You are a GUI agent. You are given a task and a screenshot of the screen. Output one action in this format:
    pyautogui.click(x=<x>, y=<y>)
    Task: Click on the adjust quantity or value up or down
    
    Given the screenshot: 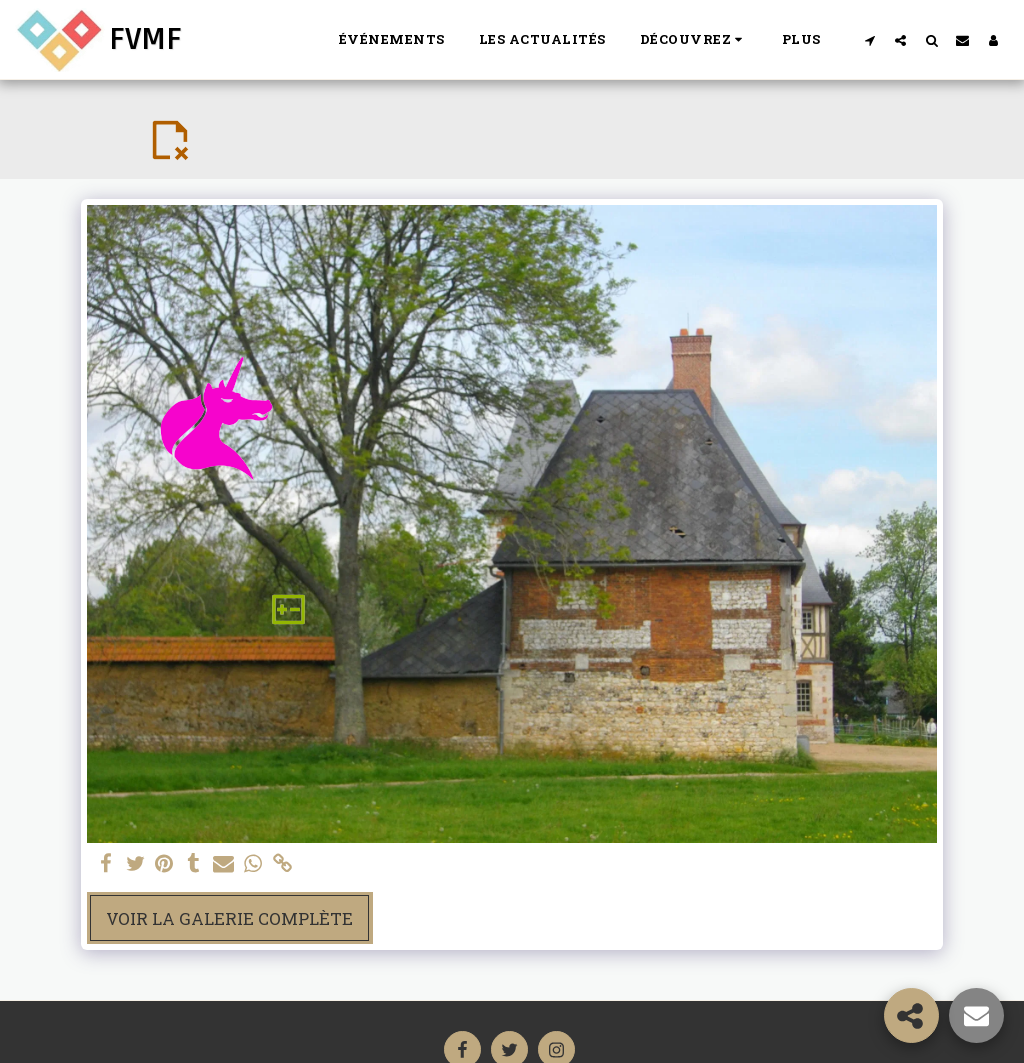 What is the action you would take?
    pyautogui.click(x=288, y=609)
    